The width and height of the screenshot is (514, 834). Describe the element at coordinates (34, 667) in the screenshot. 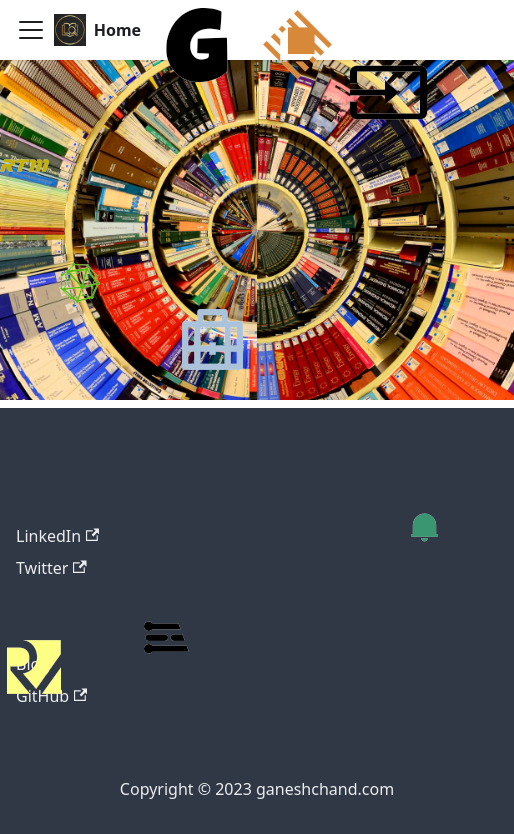

I see `indicates RISC-V architecture compatibility` at that location.